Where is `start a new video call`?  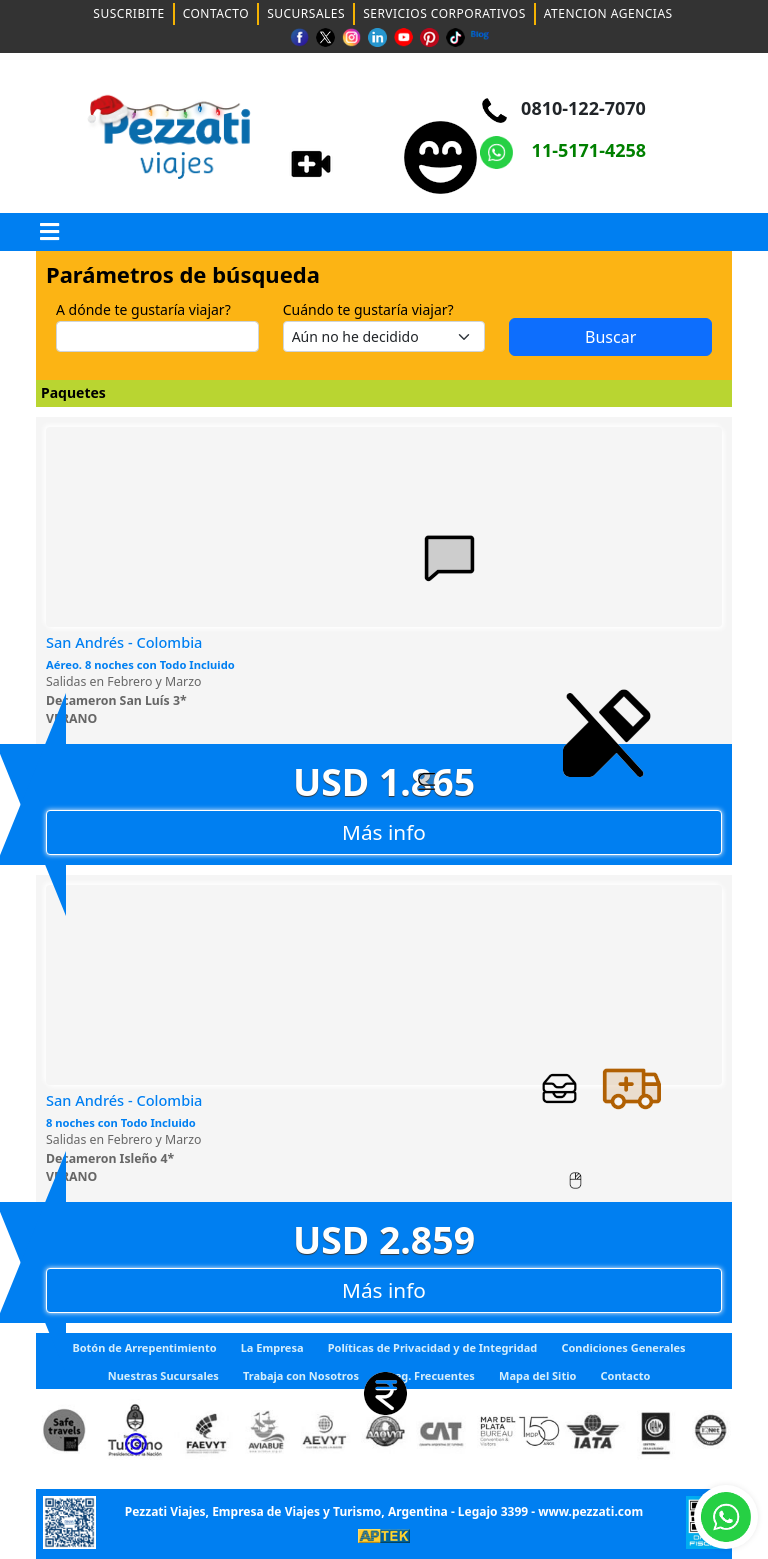
start a new video call is located at coordinates (311, 164).